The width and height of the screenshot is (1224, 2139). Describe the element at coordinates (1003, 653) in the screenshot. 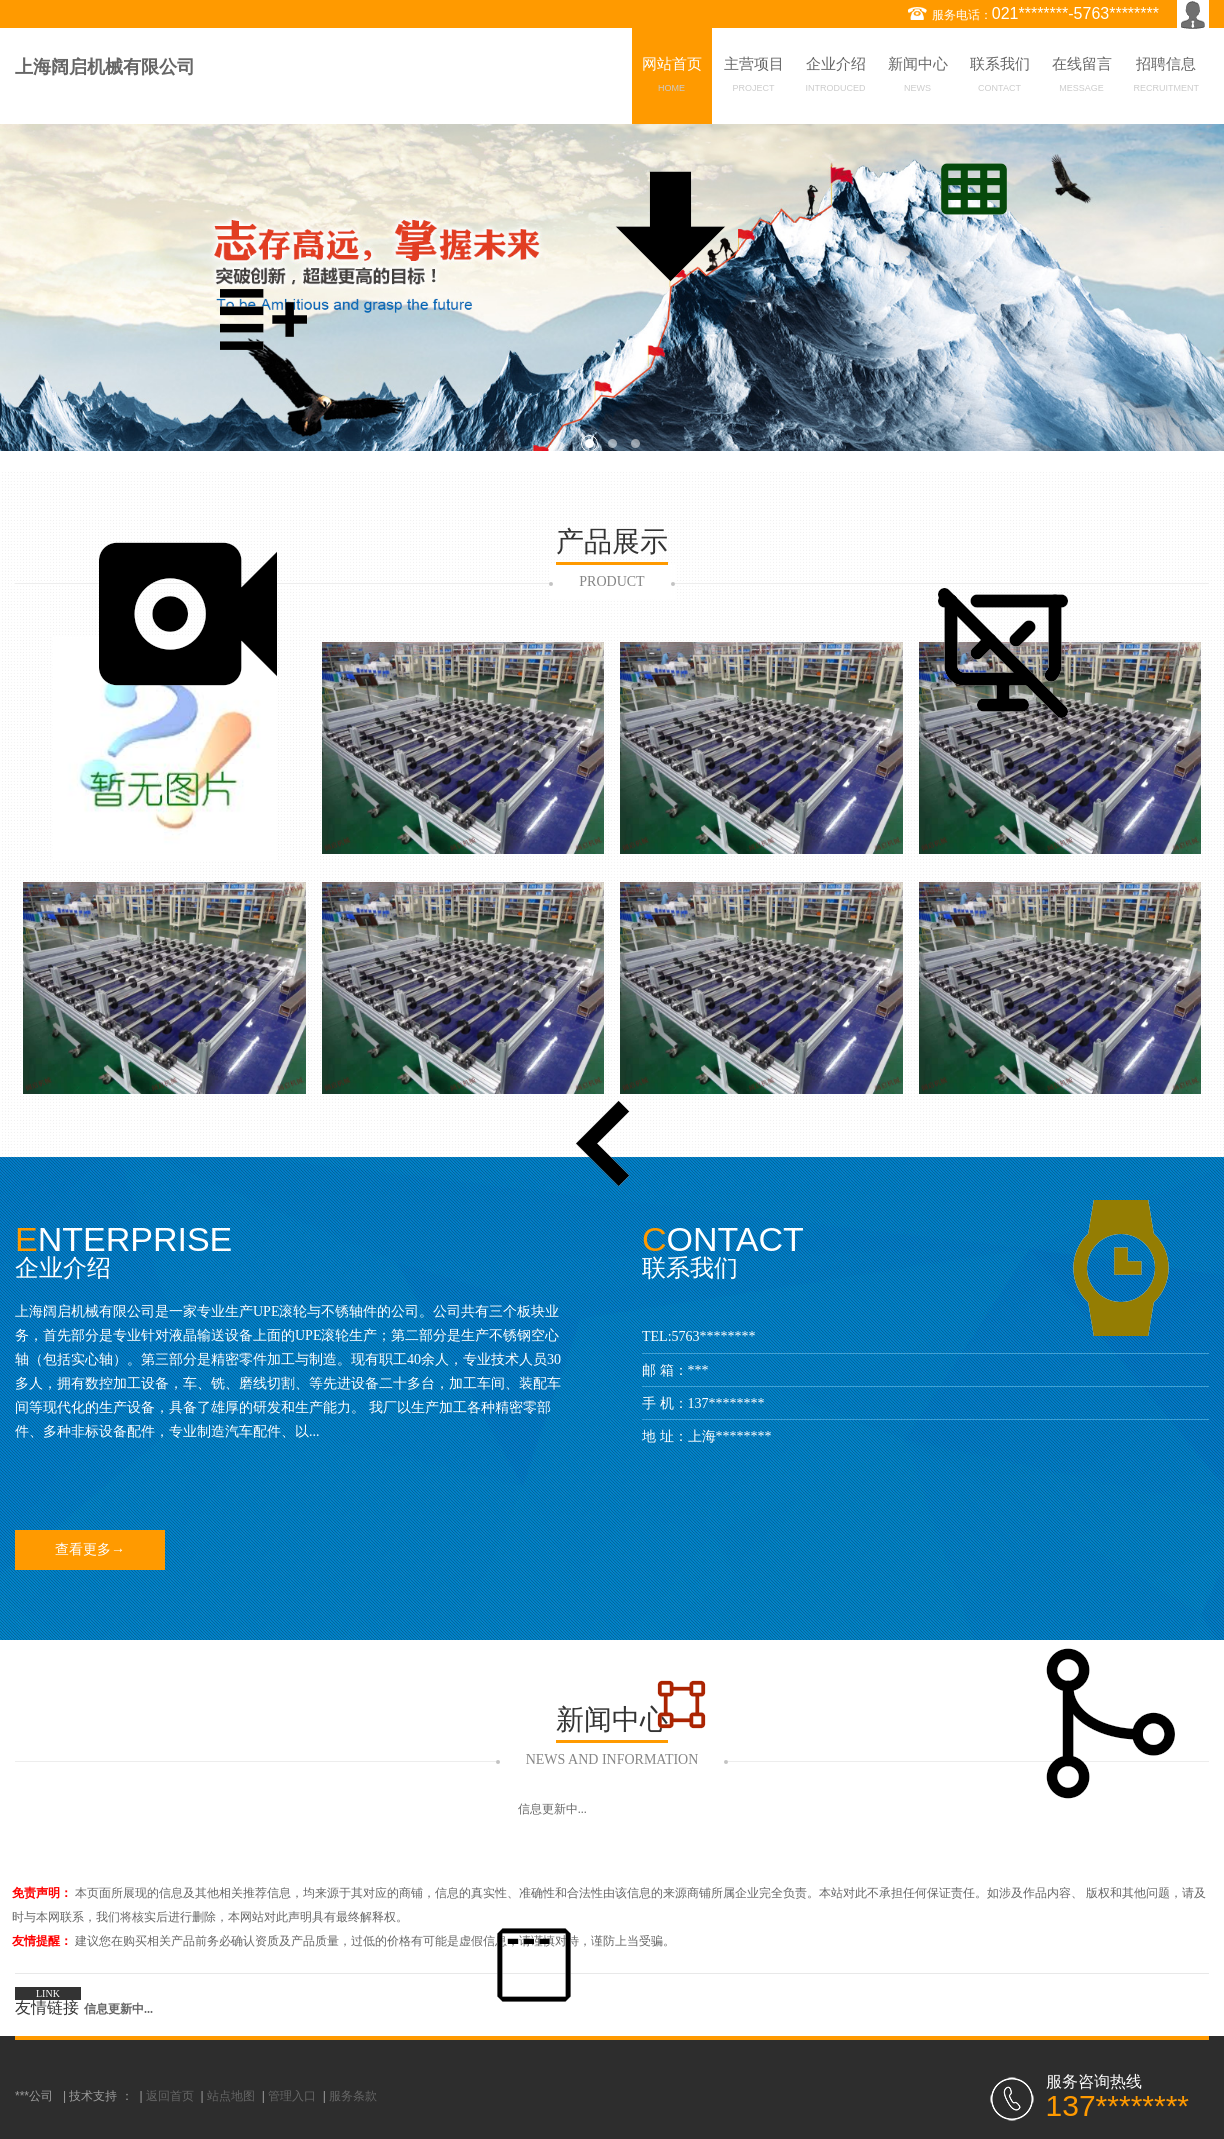

I see `stop screen sharing or presentation mode` at that location.